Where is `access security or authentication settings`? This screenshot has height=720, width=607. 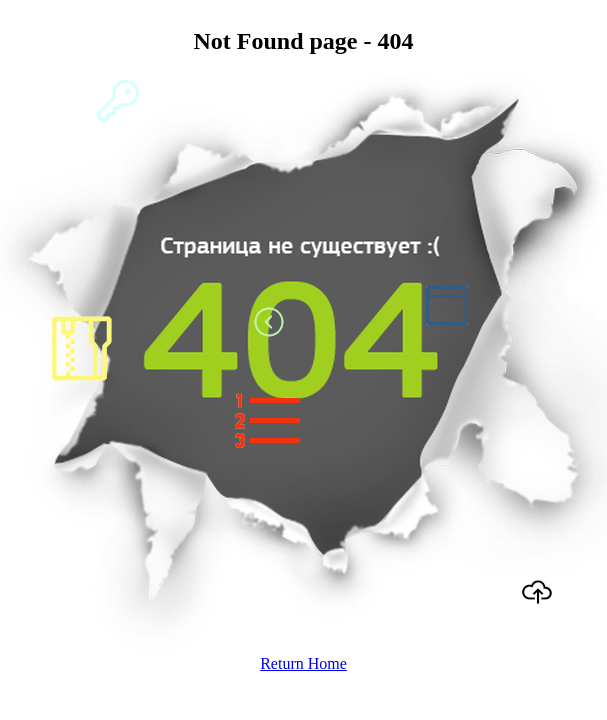 access security or authentication settings is located at coordinates (118, 100).